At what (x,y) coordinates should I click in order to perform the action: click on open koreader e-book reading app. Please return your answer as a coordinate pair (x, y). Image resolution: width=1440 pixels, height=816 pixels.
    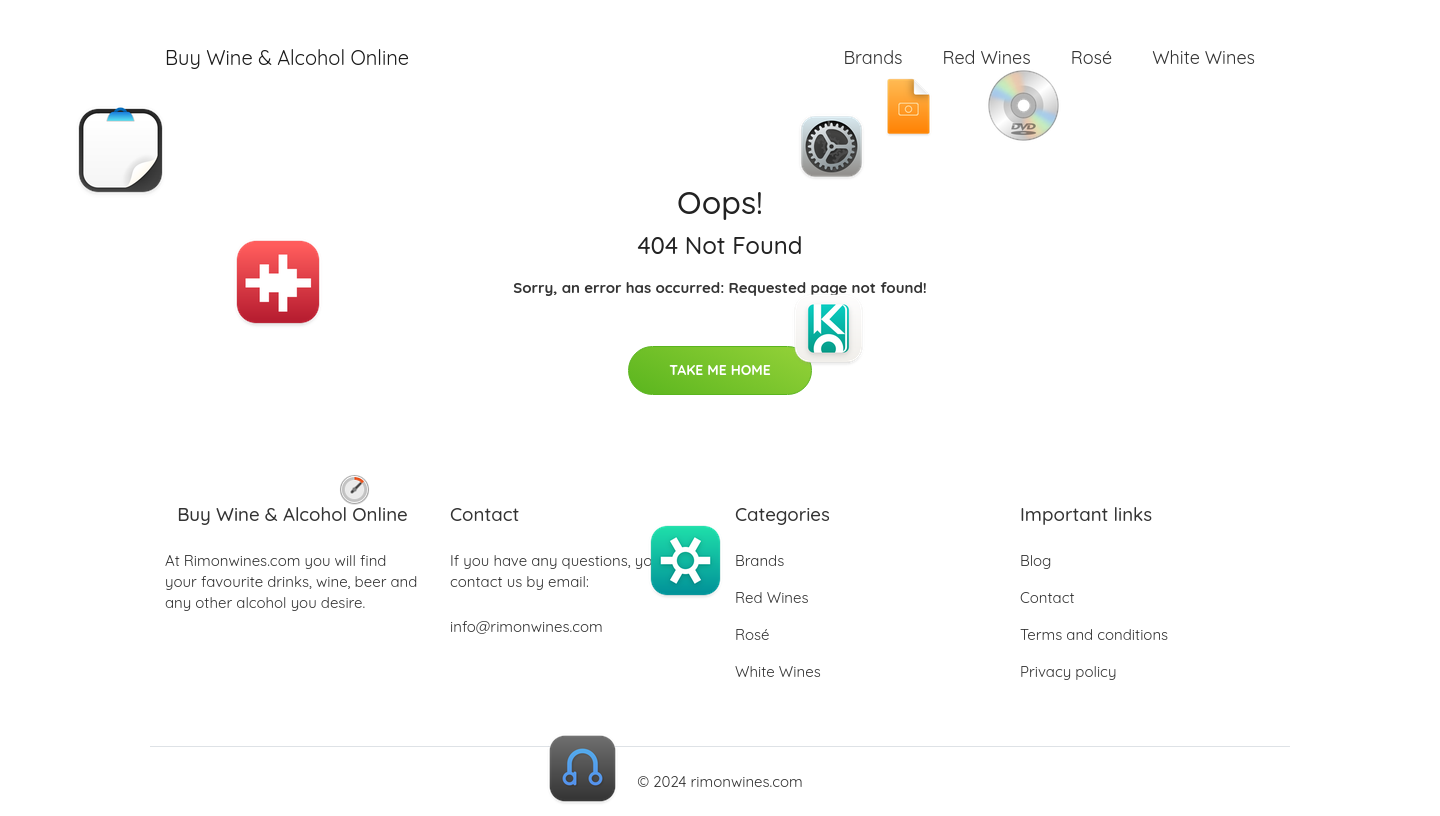
    Looking at the image, I should click on (828, 328).